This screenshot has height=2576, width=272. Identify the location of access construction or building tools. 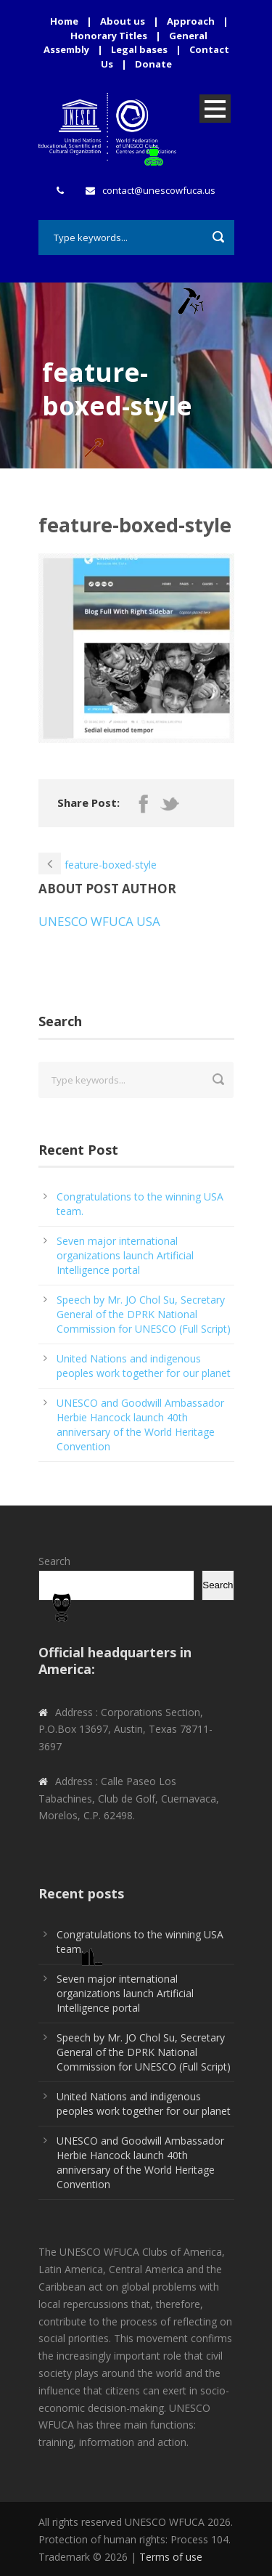
(191, 301).